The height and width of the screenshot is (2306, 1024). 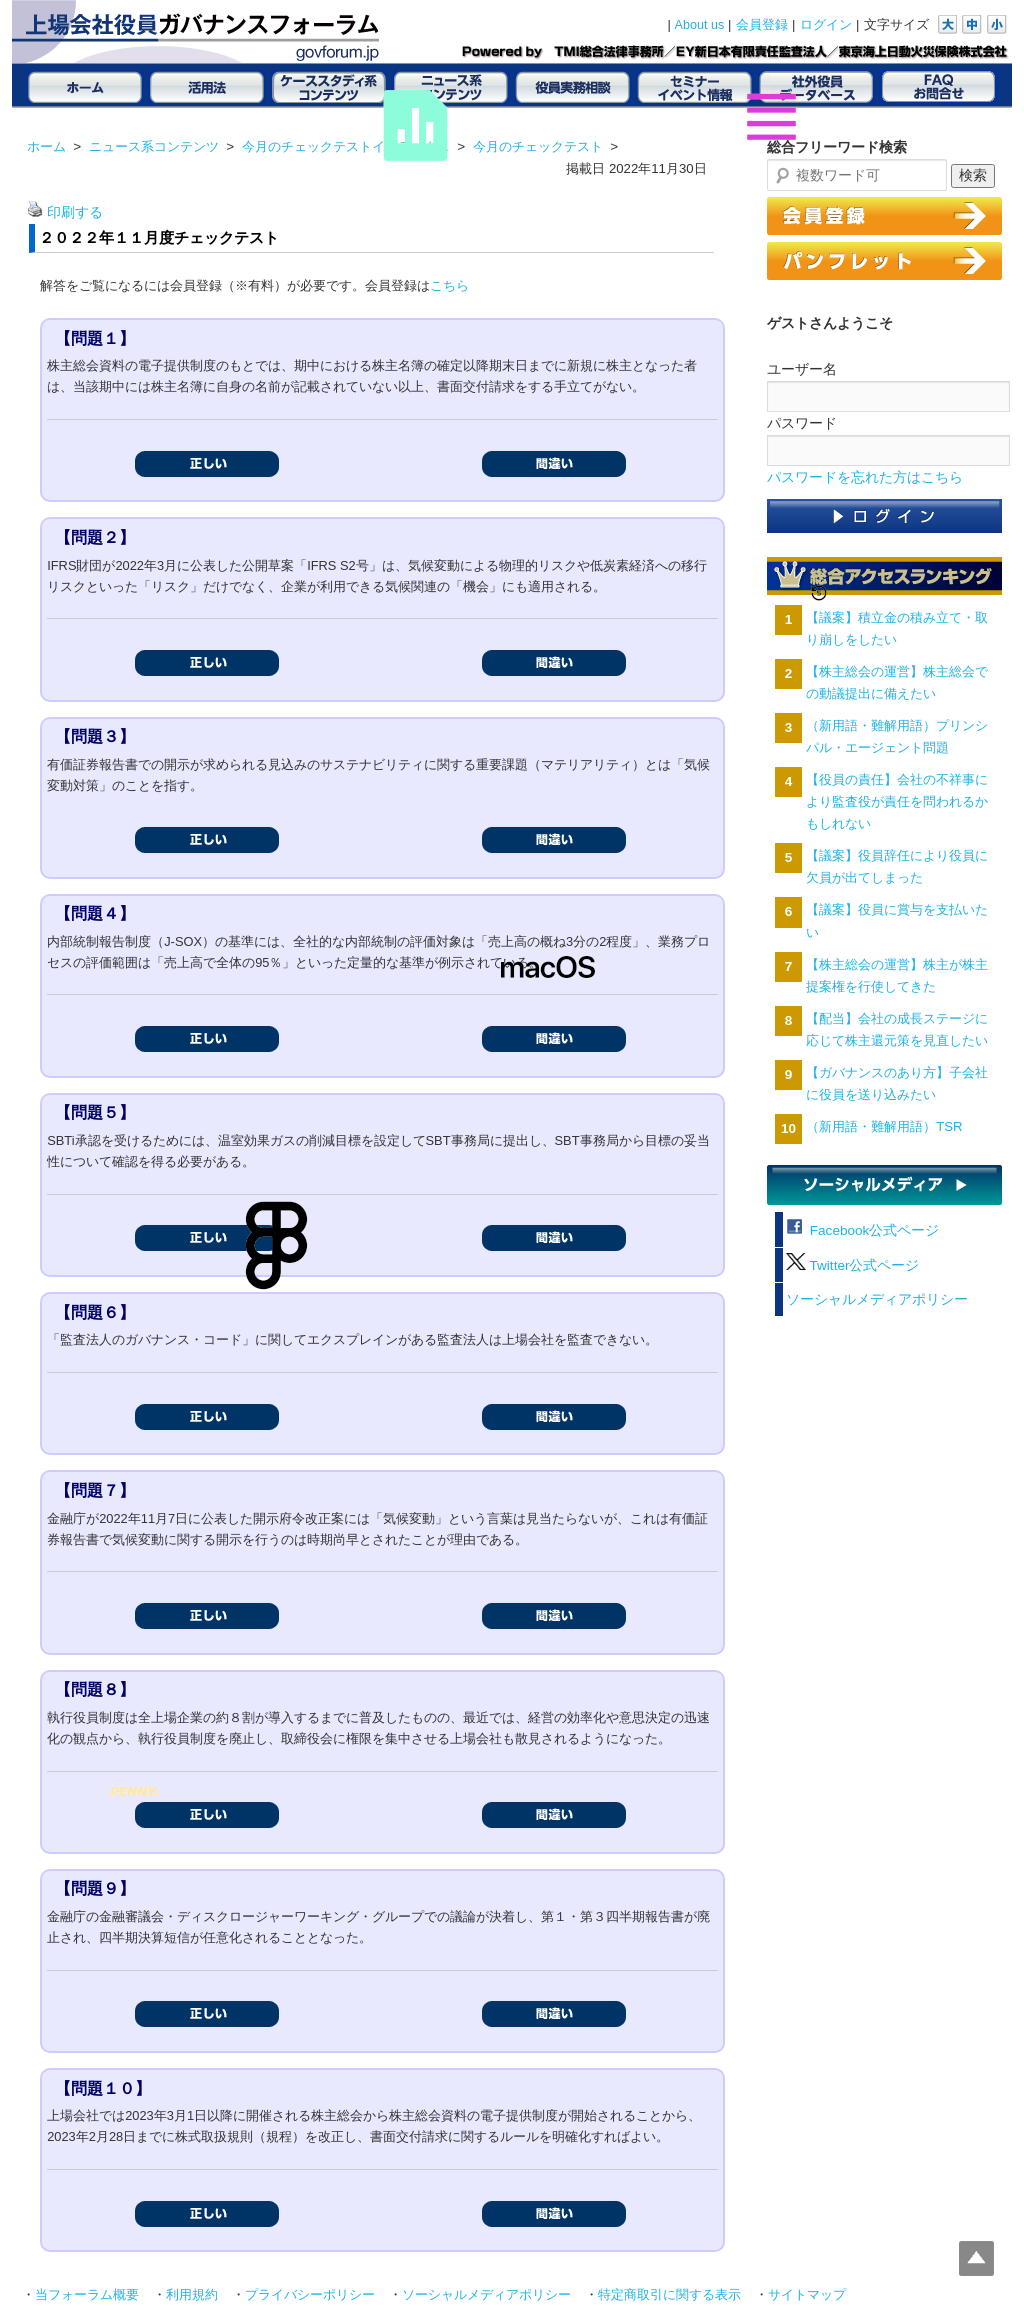 I want to click on skip back 5 seconds in media playback, so click(x=819, y=593).